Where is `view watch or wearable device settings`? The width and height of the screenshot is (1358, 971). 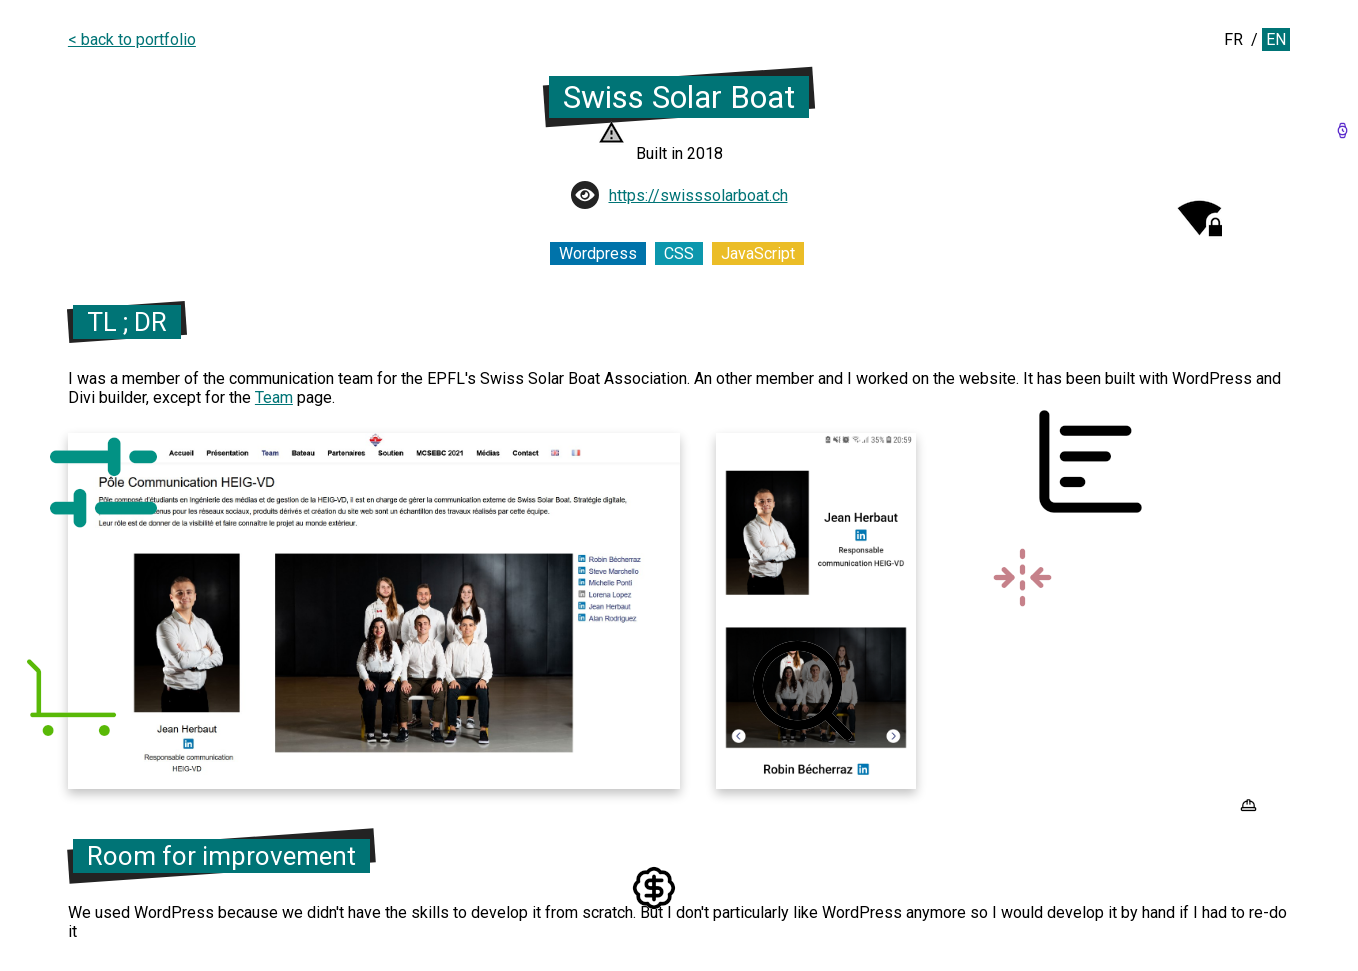 view watch or wearable device settings is located at coordinates (1342, 130).